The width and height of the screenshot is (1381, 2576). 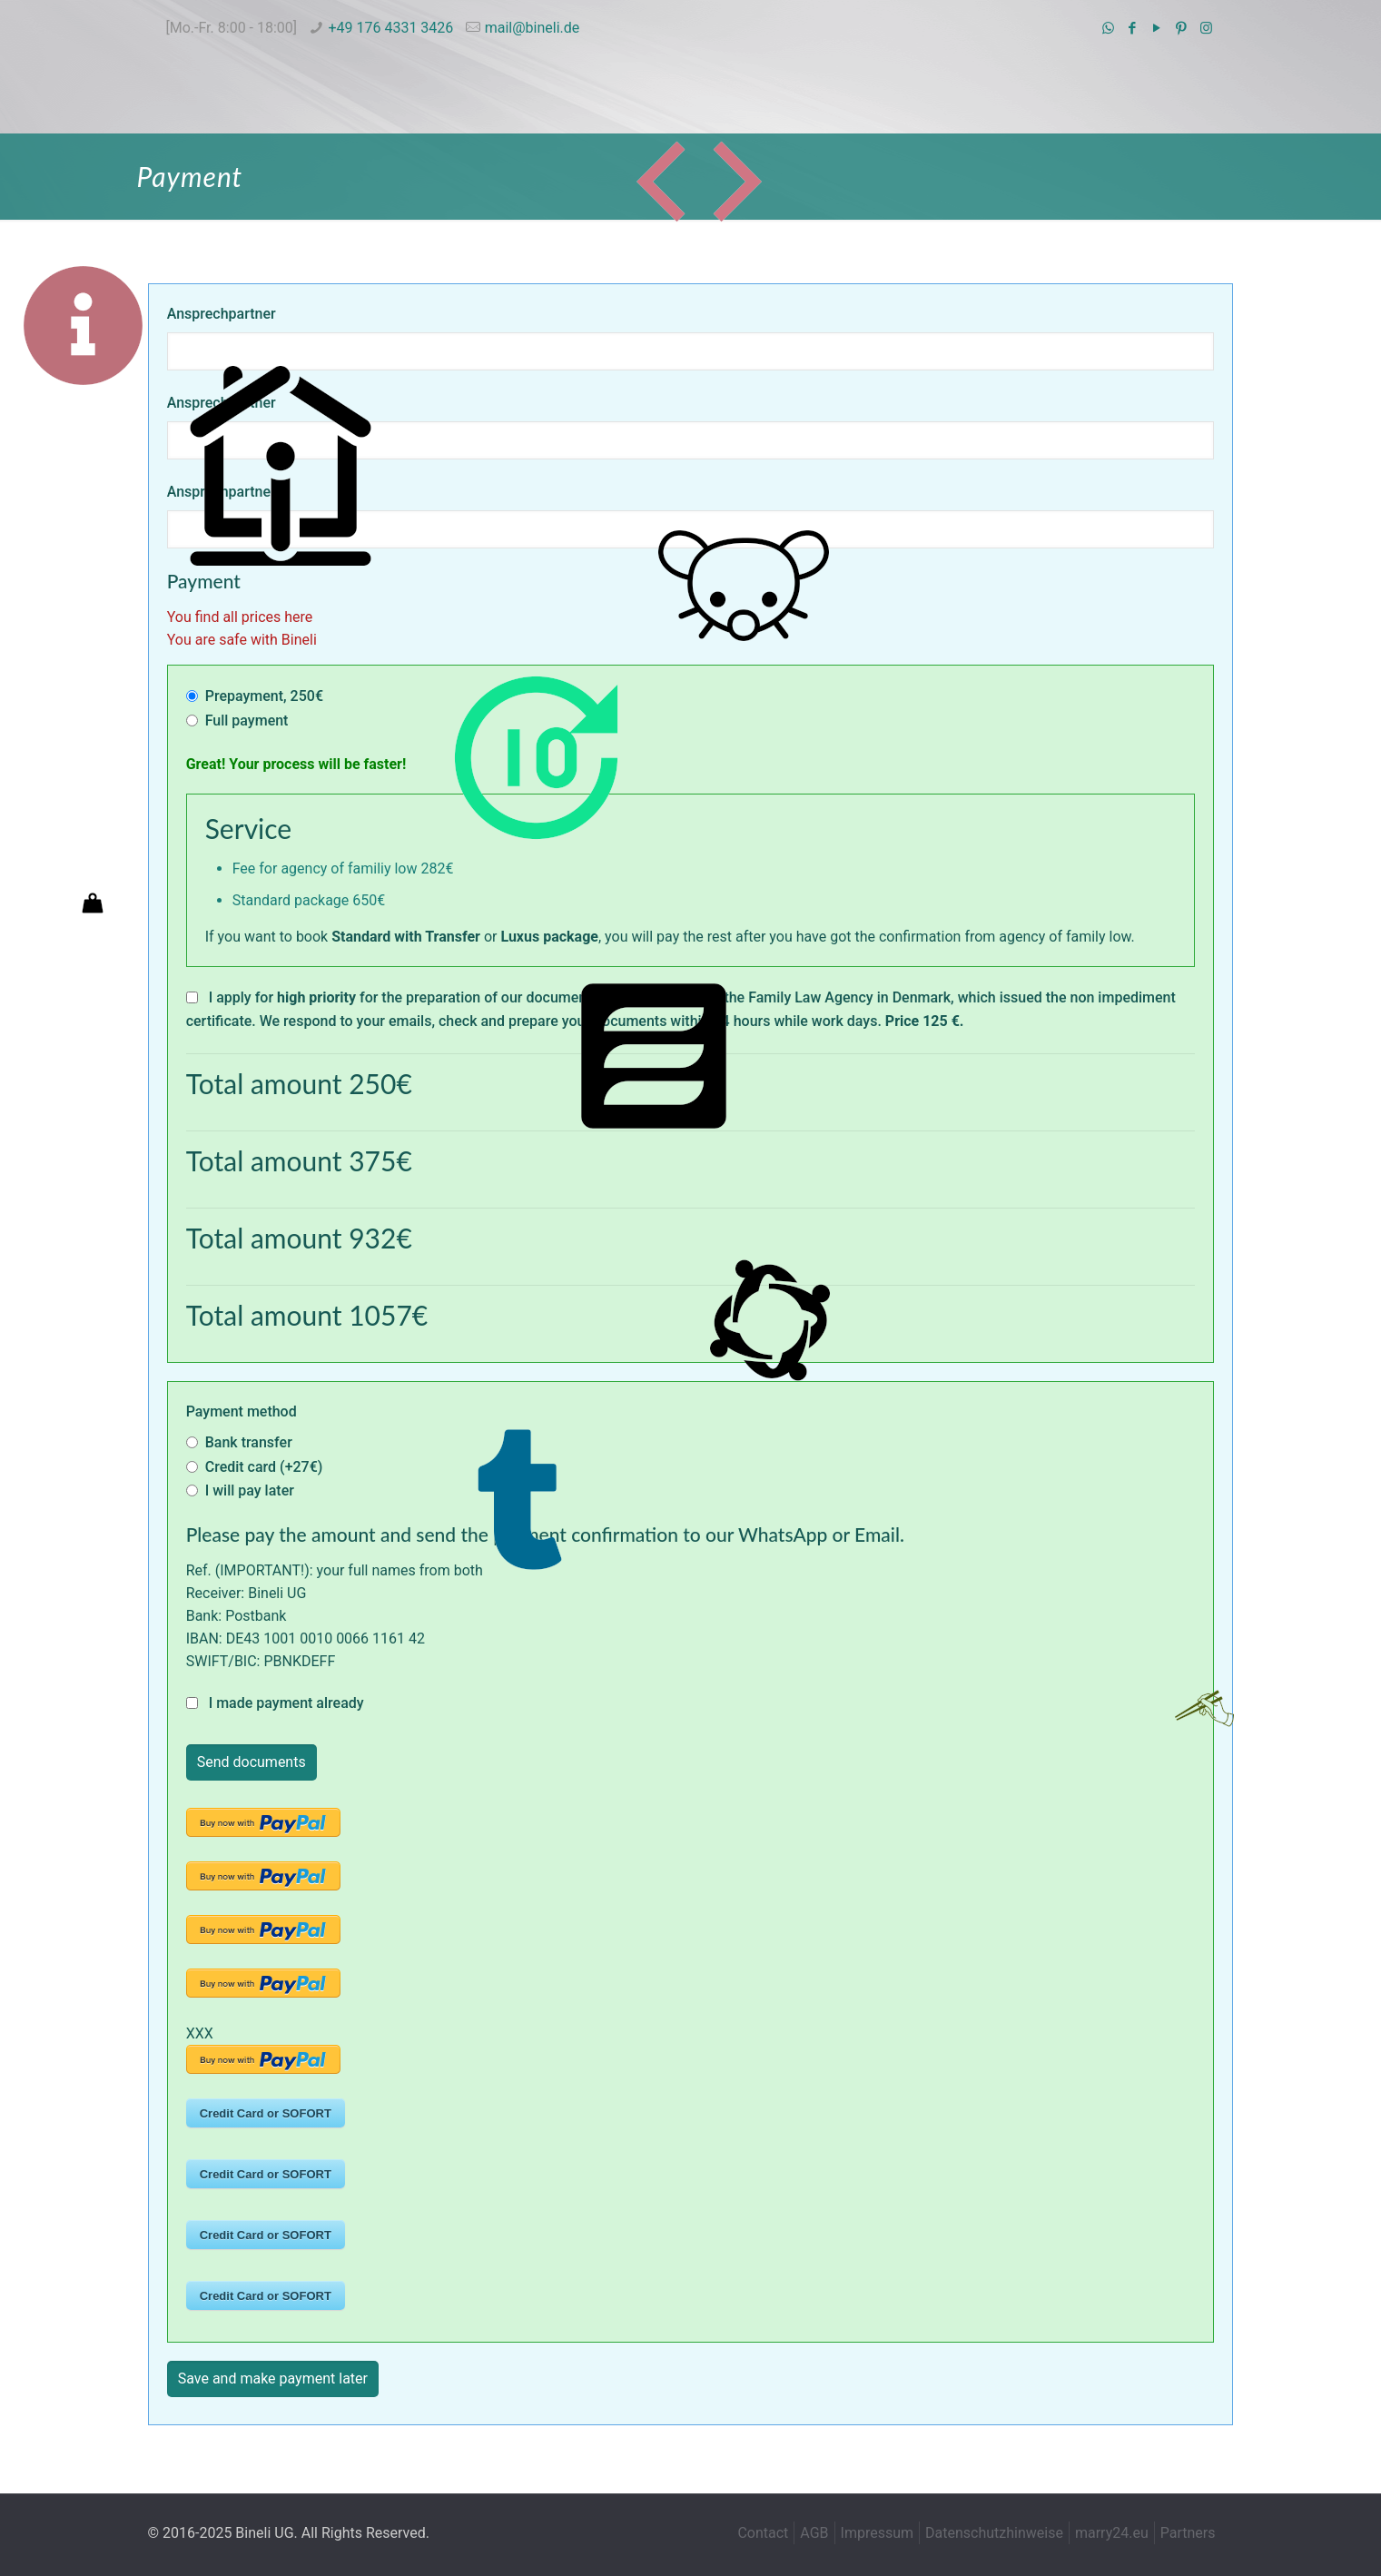 I want to click on open the Lemmy app, so click(x=744, y=586).